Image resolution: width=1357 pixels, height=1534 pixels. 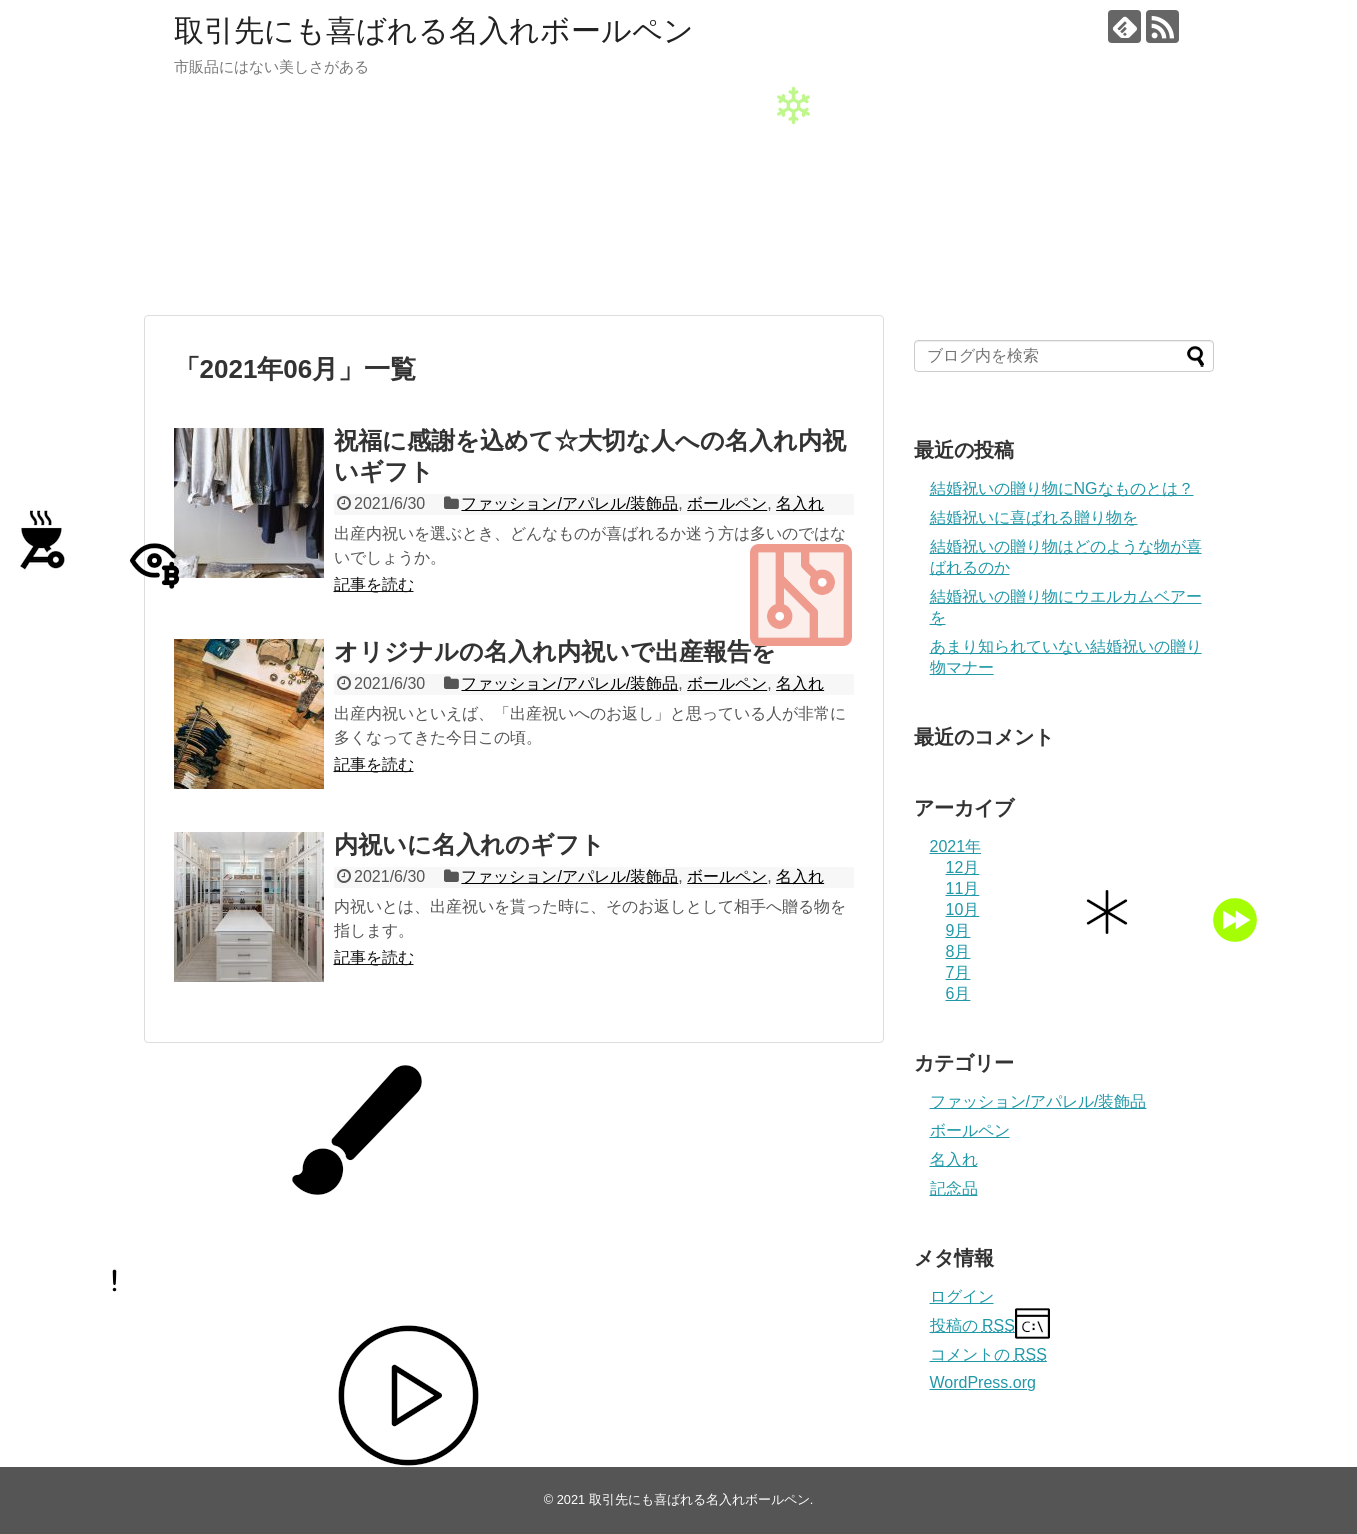 I want to click on skip to the next track, so click(x=1235, y=920).